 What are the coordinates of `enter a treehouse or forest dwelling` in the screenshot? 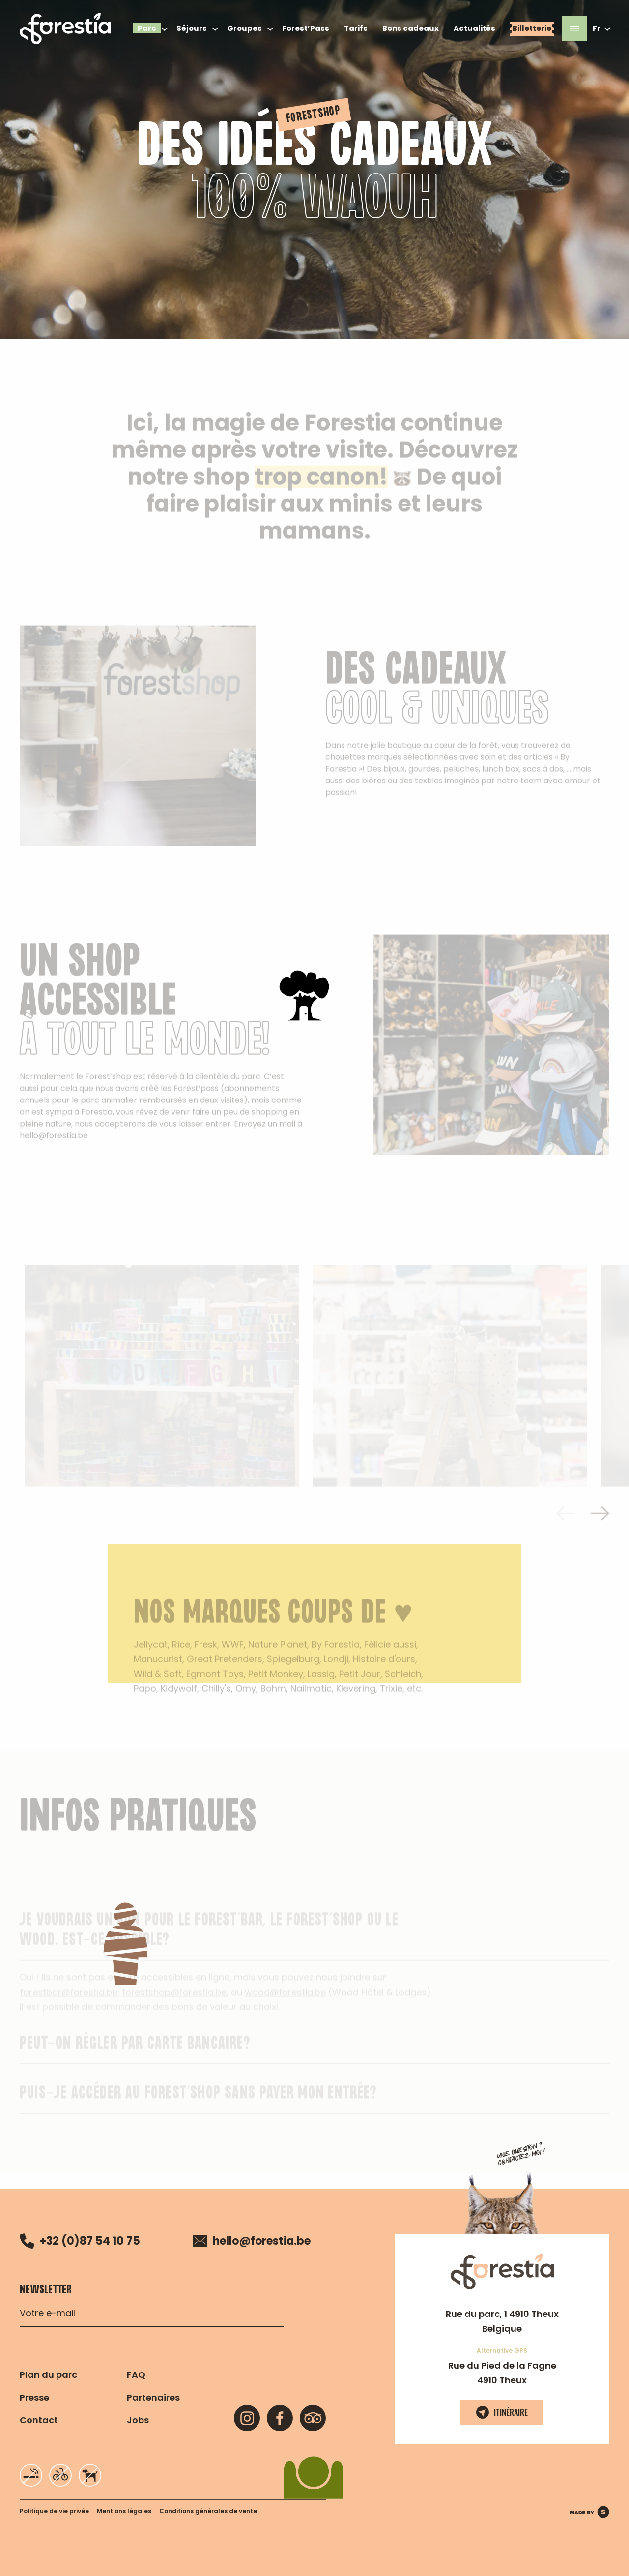 It's located at (304, 994).